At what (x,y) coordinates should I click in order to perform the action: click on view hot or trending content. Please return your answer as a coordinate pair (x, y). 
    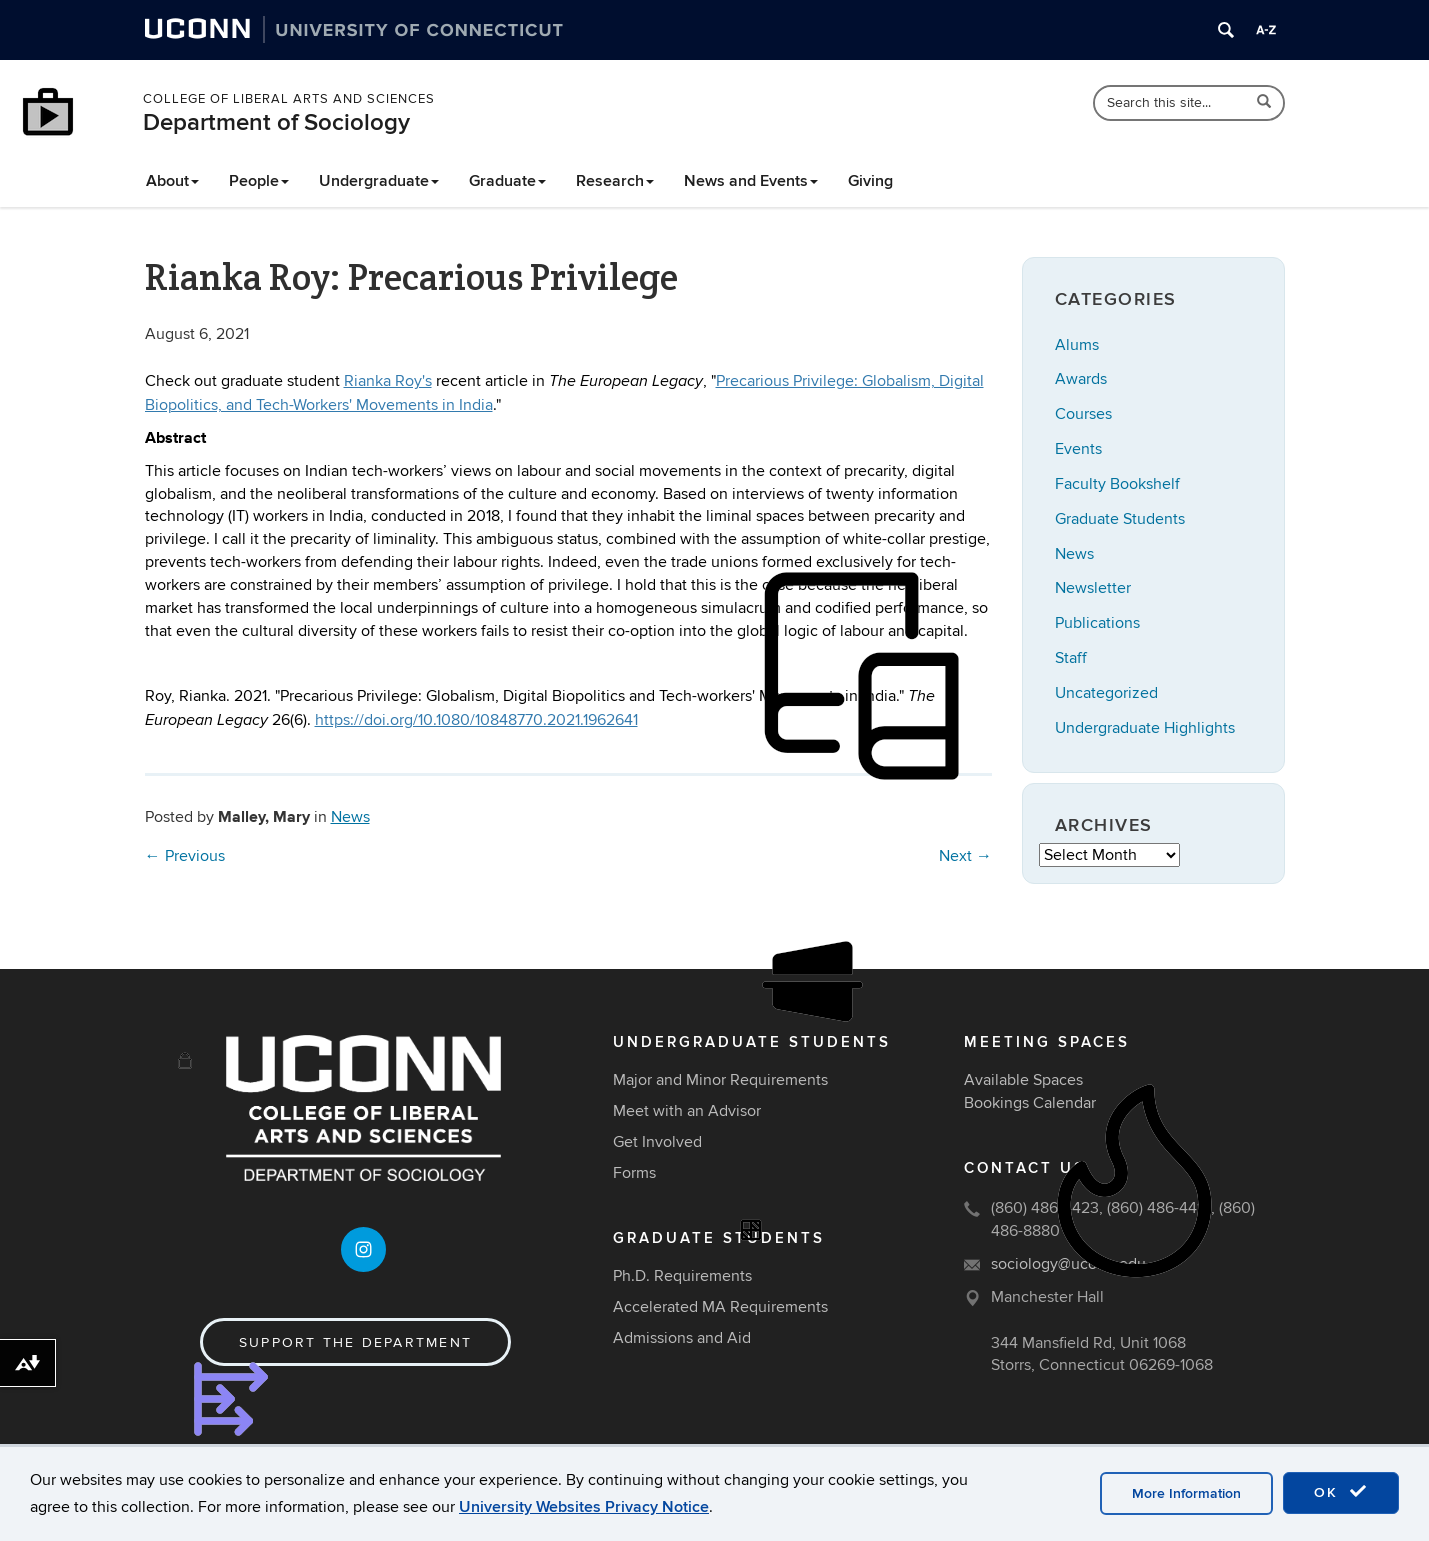
    Looking at the image, I should click on (1134, 1180).